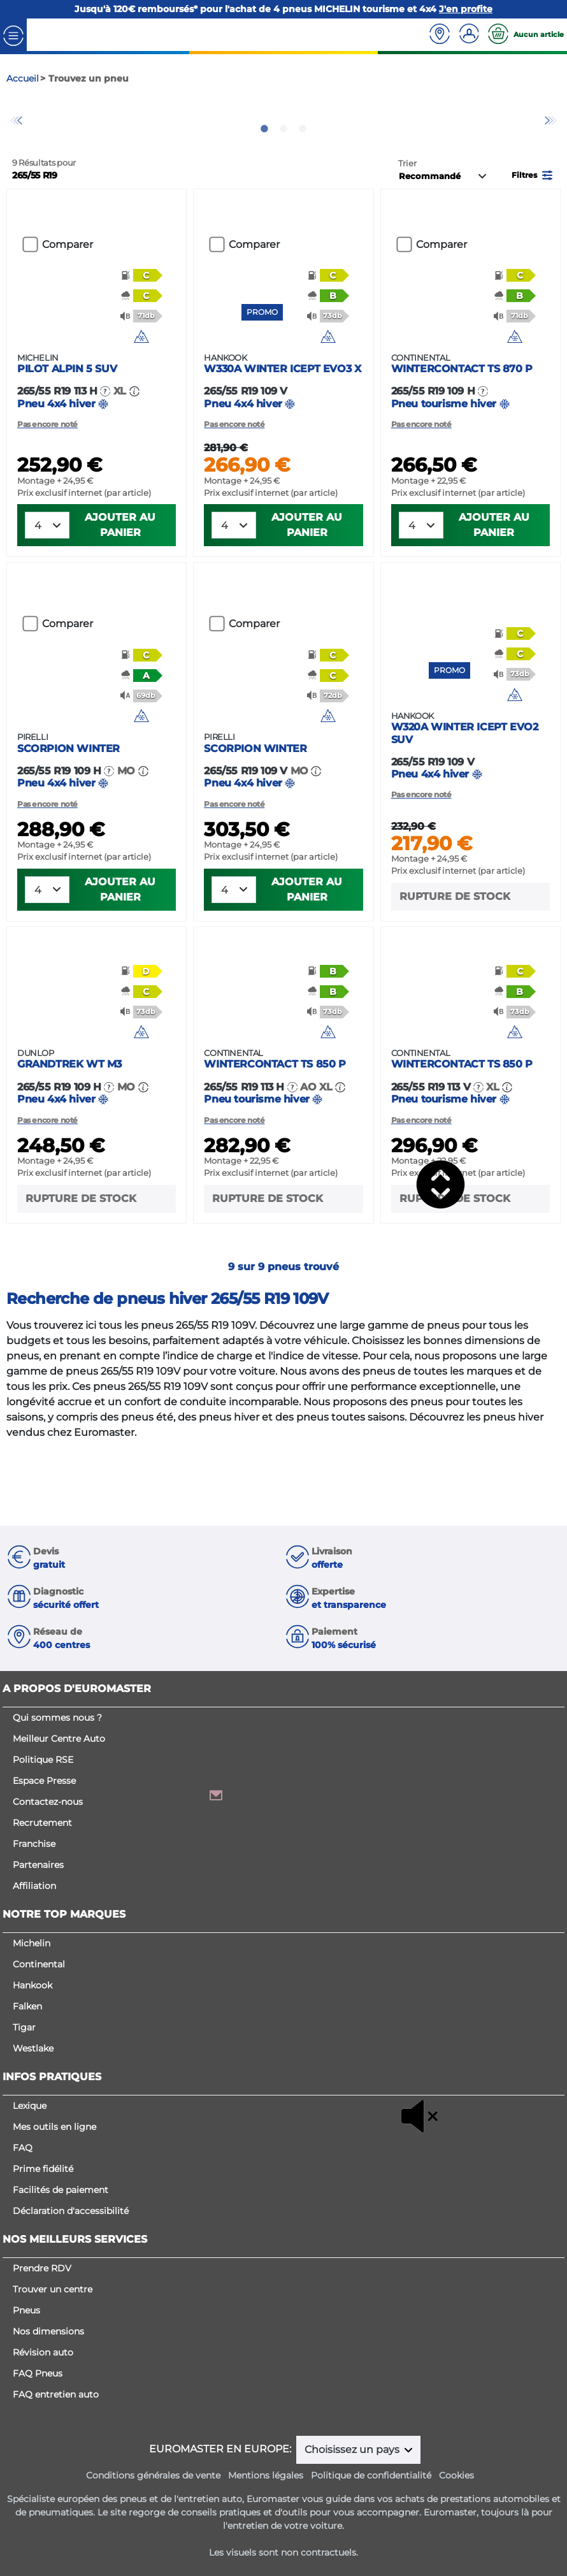 The image size is (567, 2576). Describe the element at coordinates (417, 2116) in the screenshot. I see `mute audio` at that location.